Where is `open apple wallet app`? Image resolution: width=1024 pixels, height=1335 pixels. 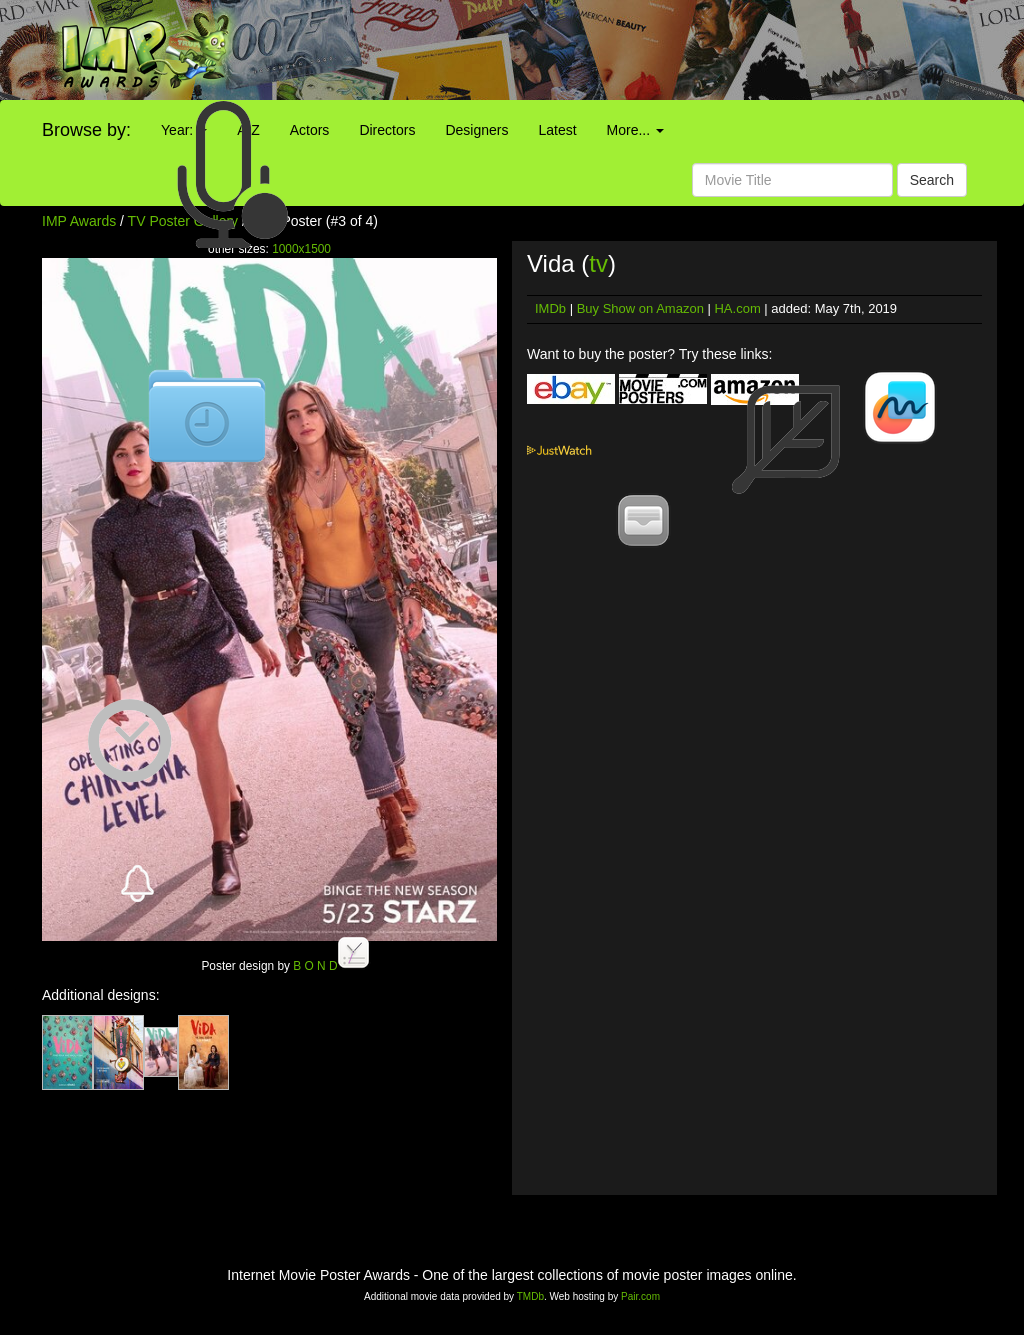
open apple wallet app is located at coordinates (643, 520).